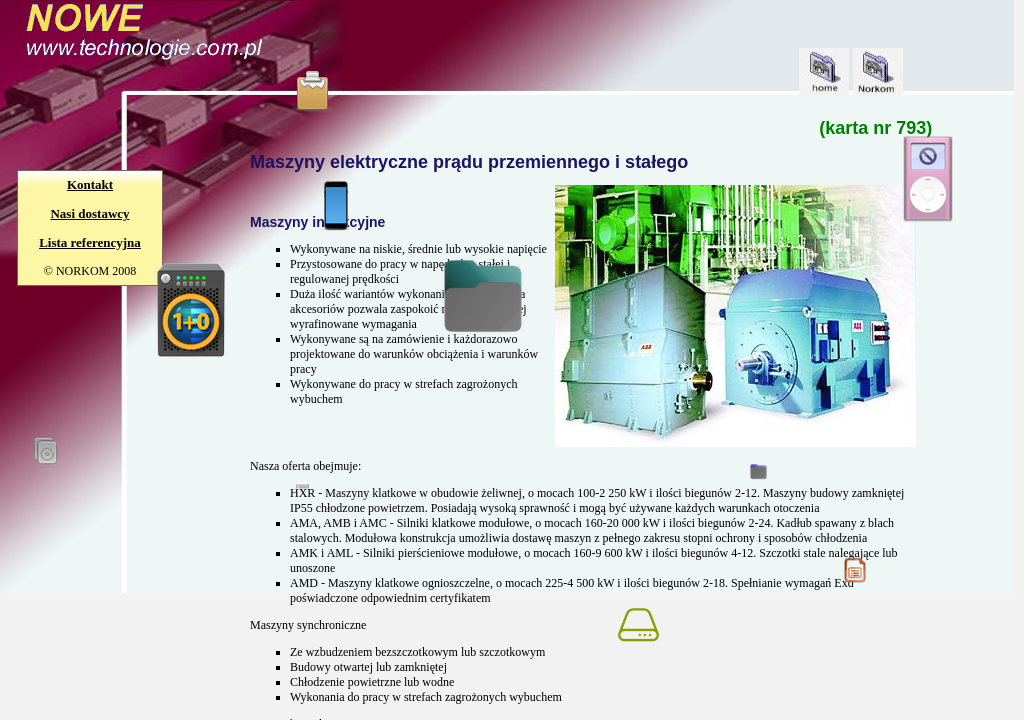 The width and height of the screenshot is (1024, 720). What do you see at coordinates (312, 91) in the screenshot?
I see `indicates a task or assignment is overdue` at bounding box center [312, 91].